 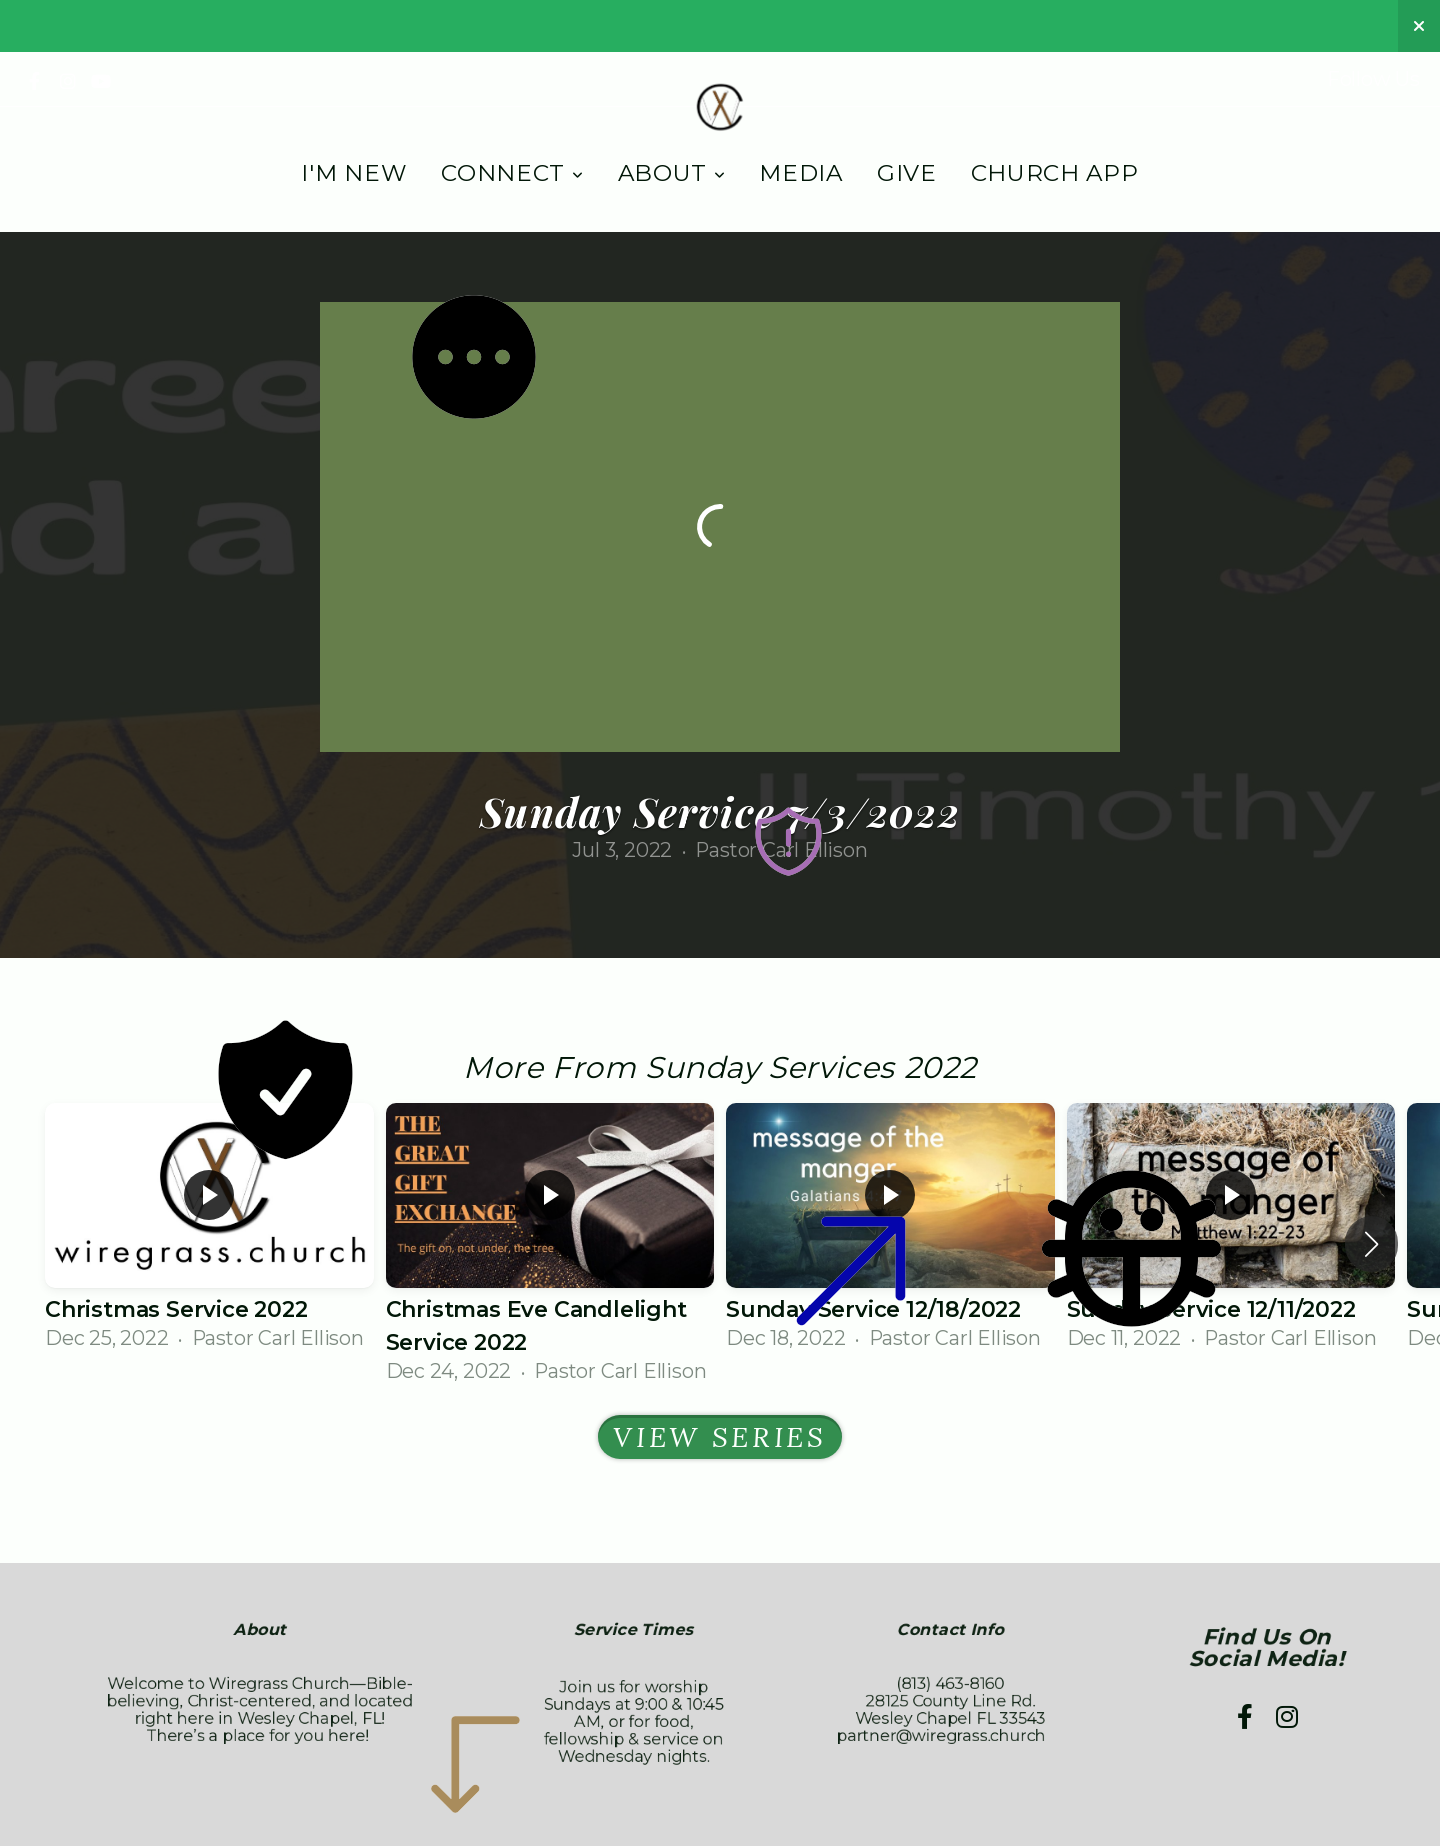 I want to click on indicates verified or secure status, so click(x=285, y=1089).